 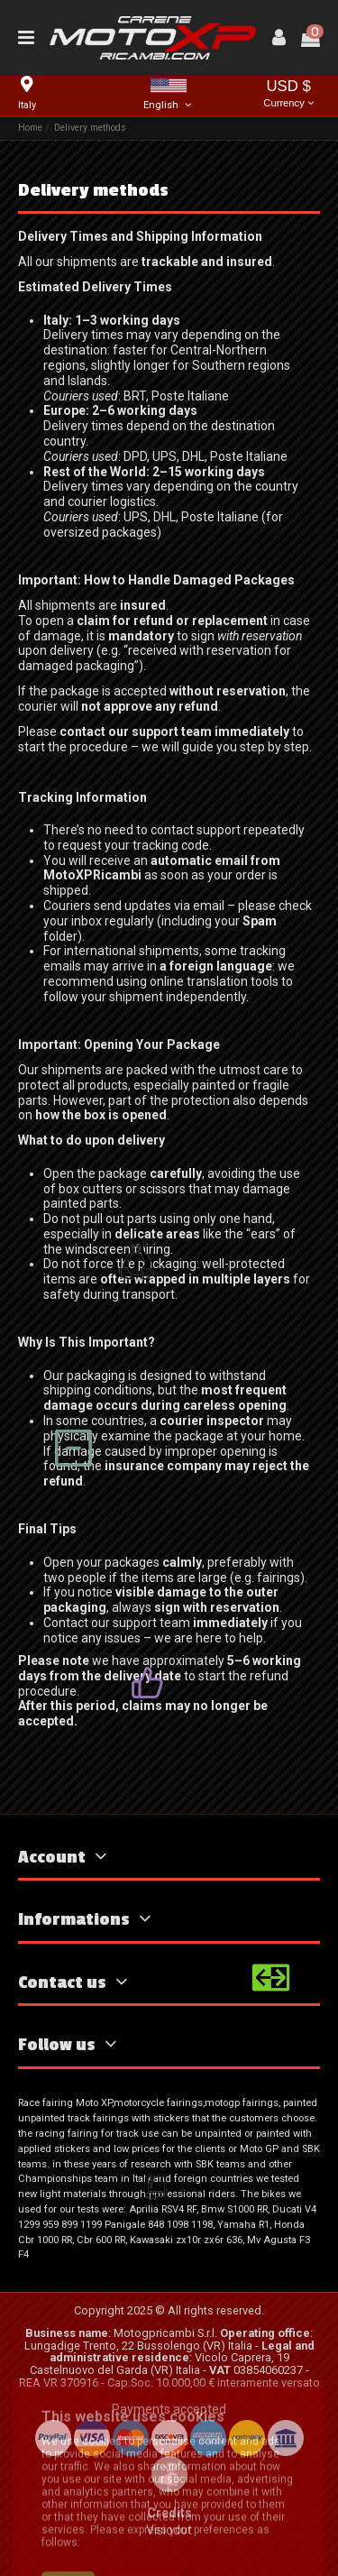 What do you see at coordinates (75, 1449) in the screenshot?
I see `remove item from diff comparison` at bounding box center [75, 1449].